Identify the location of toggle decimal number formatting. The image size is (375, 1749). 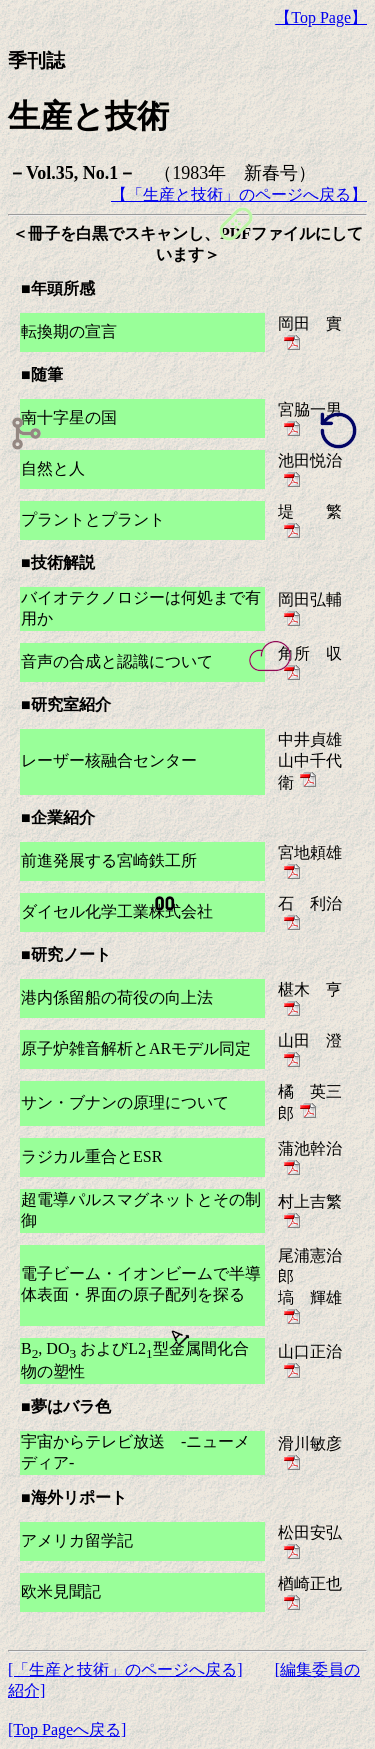
(162, 903).